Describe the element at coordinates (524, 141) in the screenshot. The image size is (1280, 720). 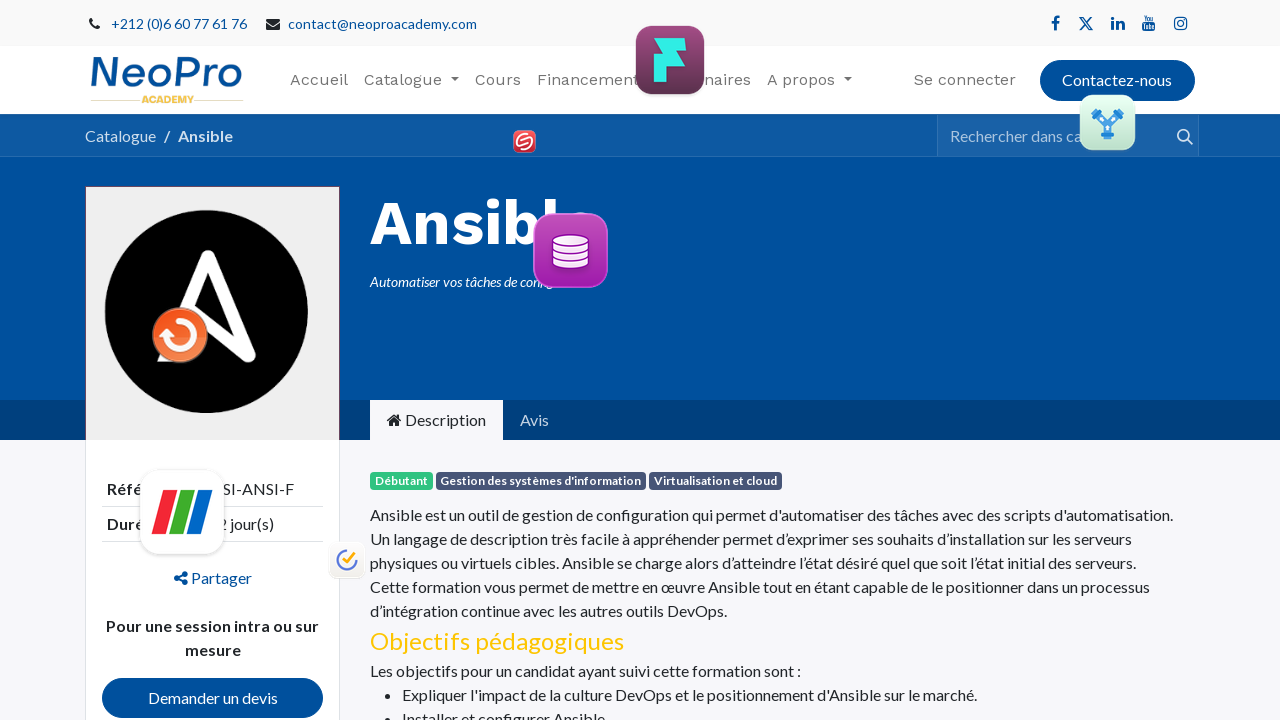
I see `open smash file transfer app` at that location.